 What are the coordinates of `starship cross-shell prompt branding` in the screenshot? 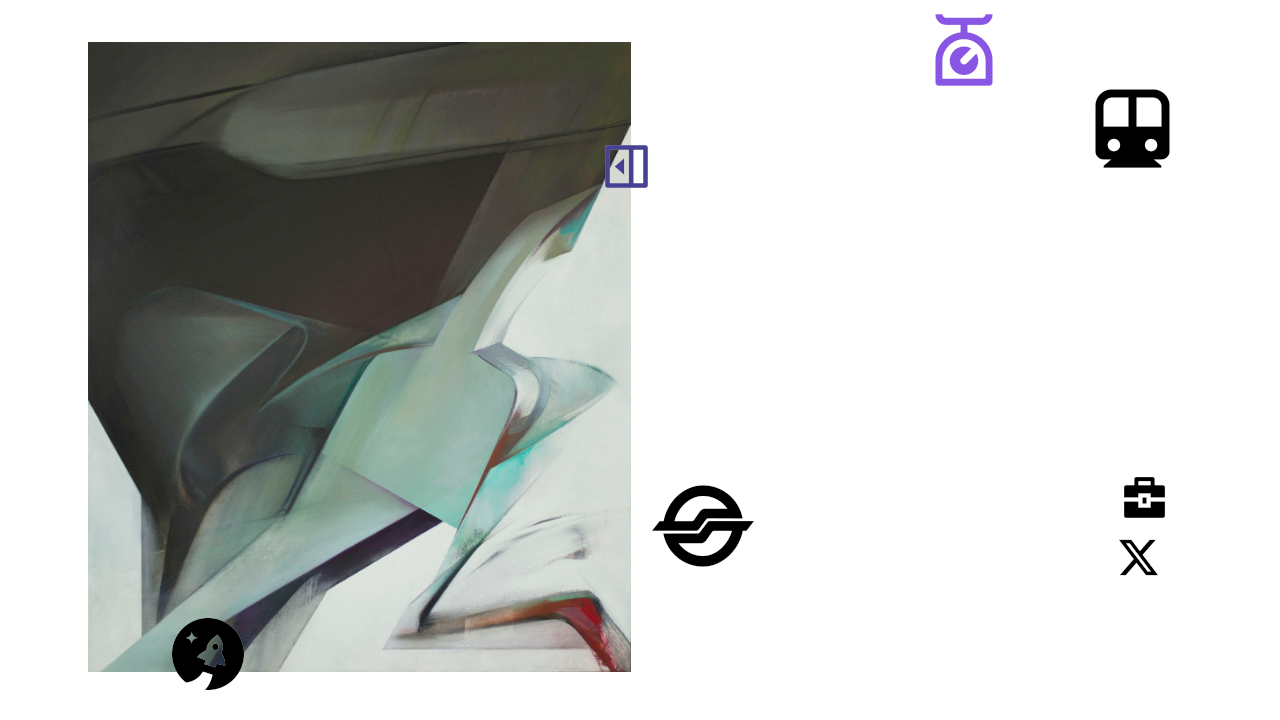 It's located at (208, 654).